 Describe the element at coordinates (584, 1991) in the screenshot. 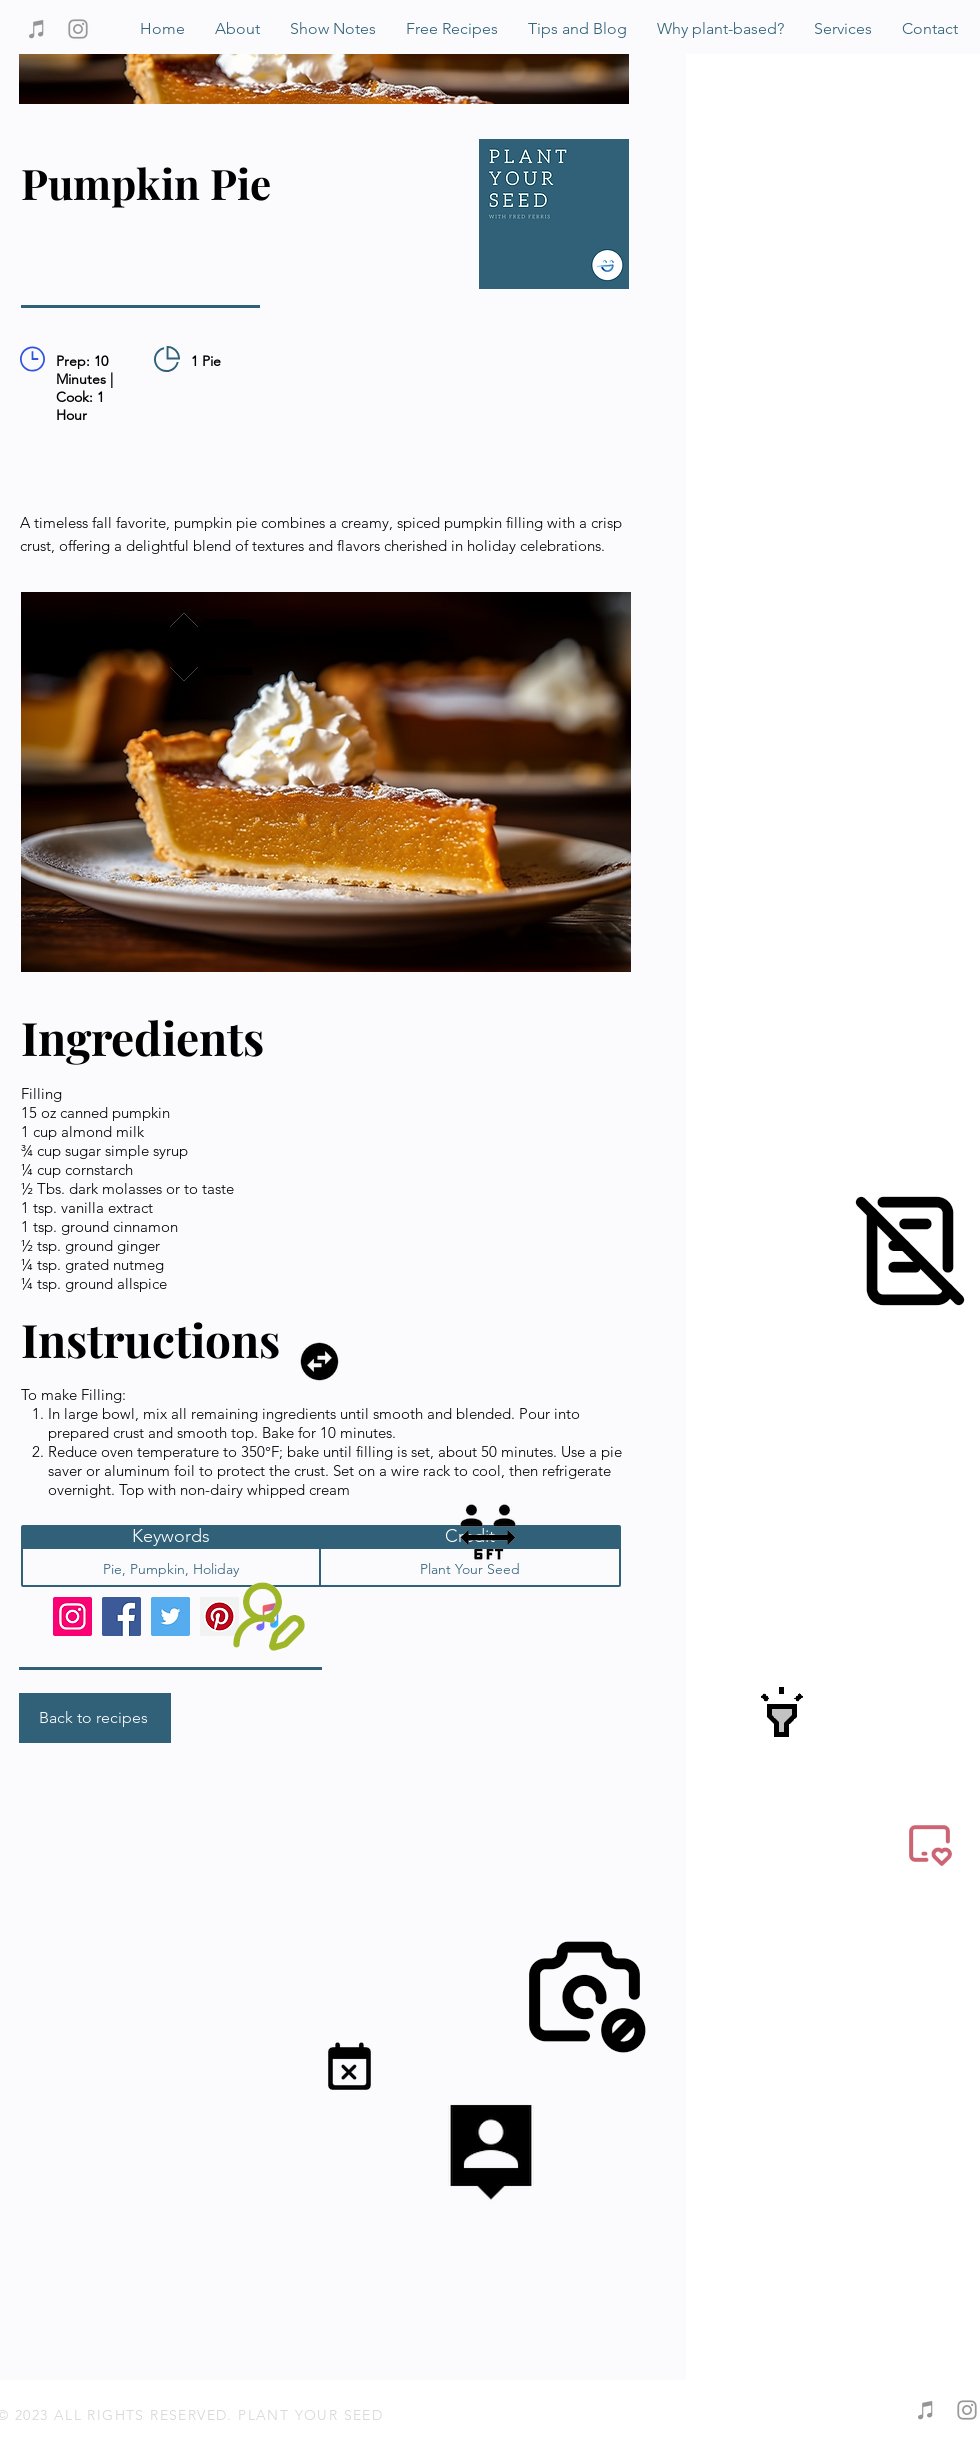

I see `cancel photo capture` at that location.